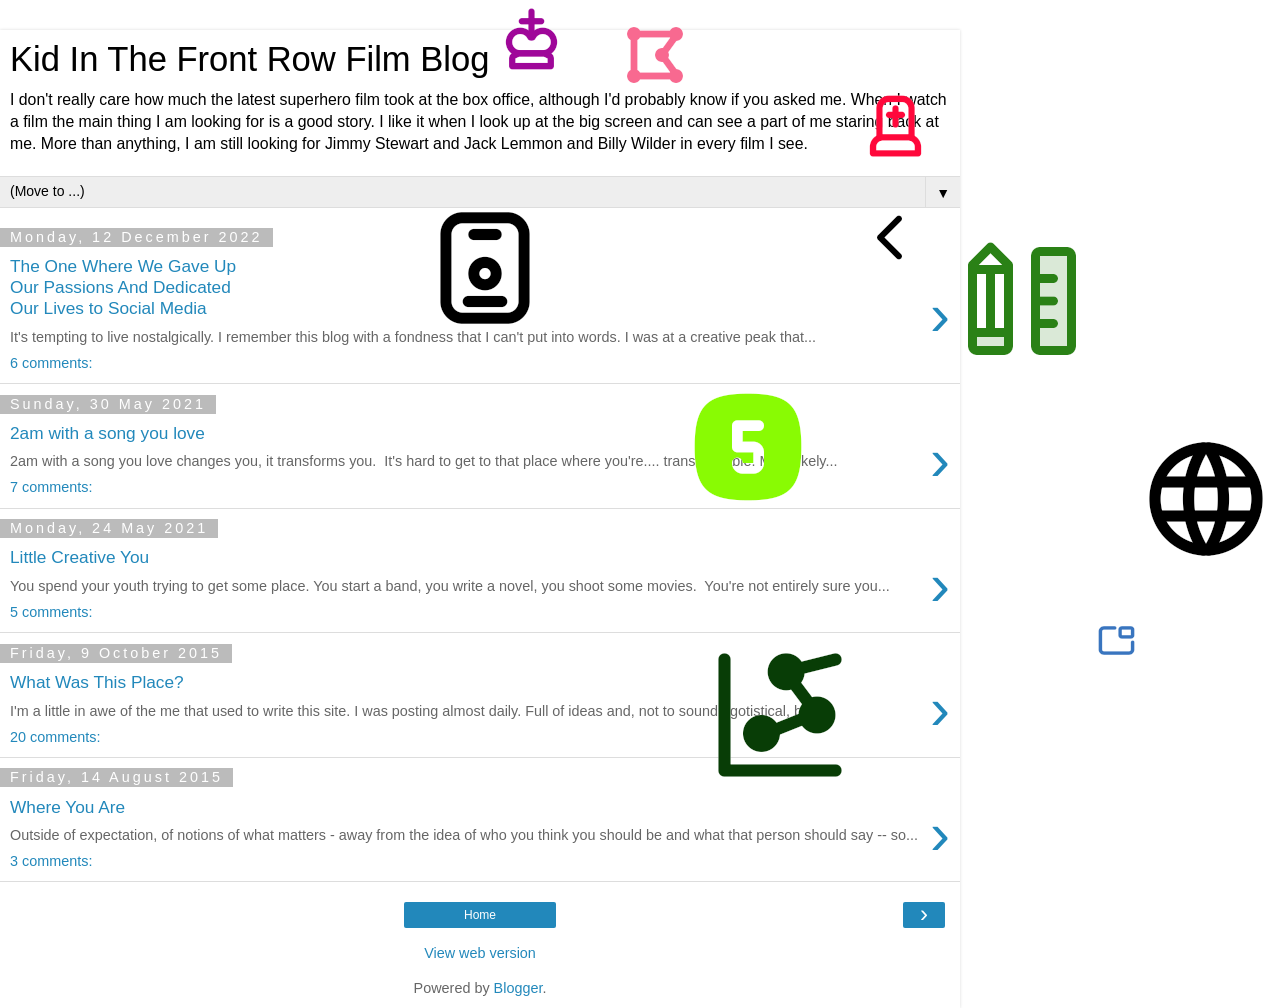  I want to click on enable picture-in-picture mode at top of screen, so click(1116, 640).